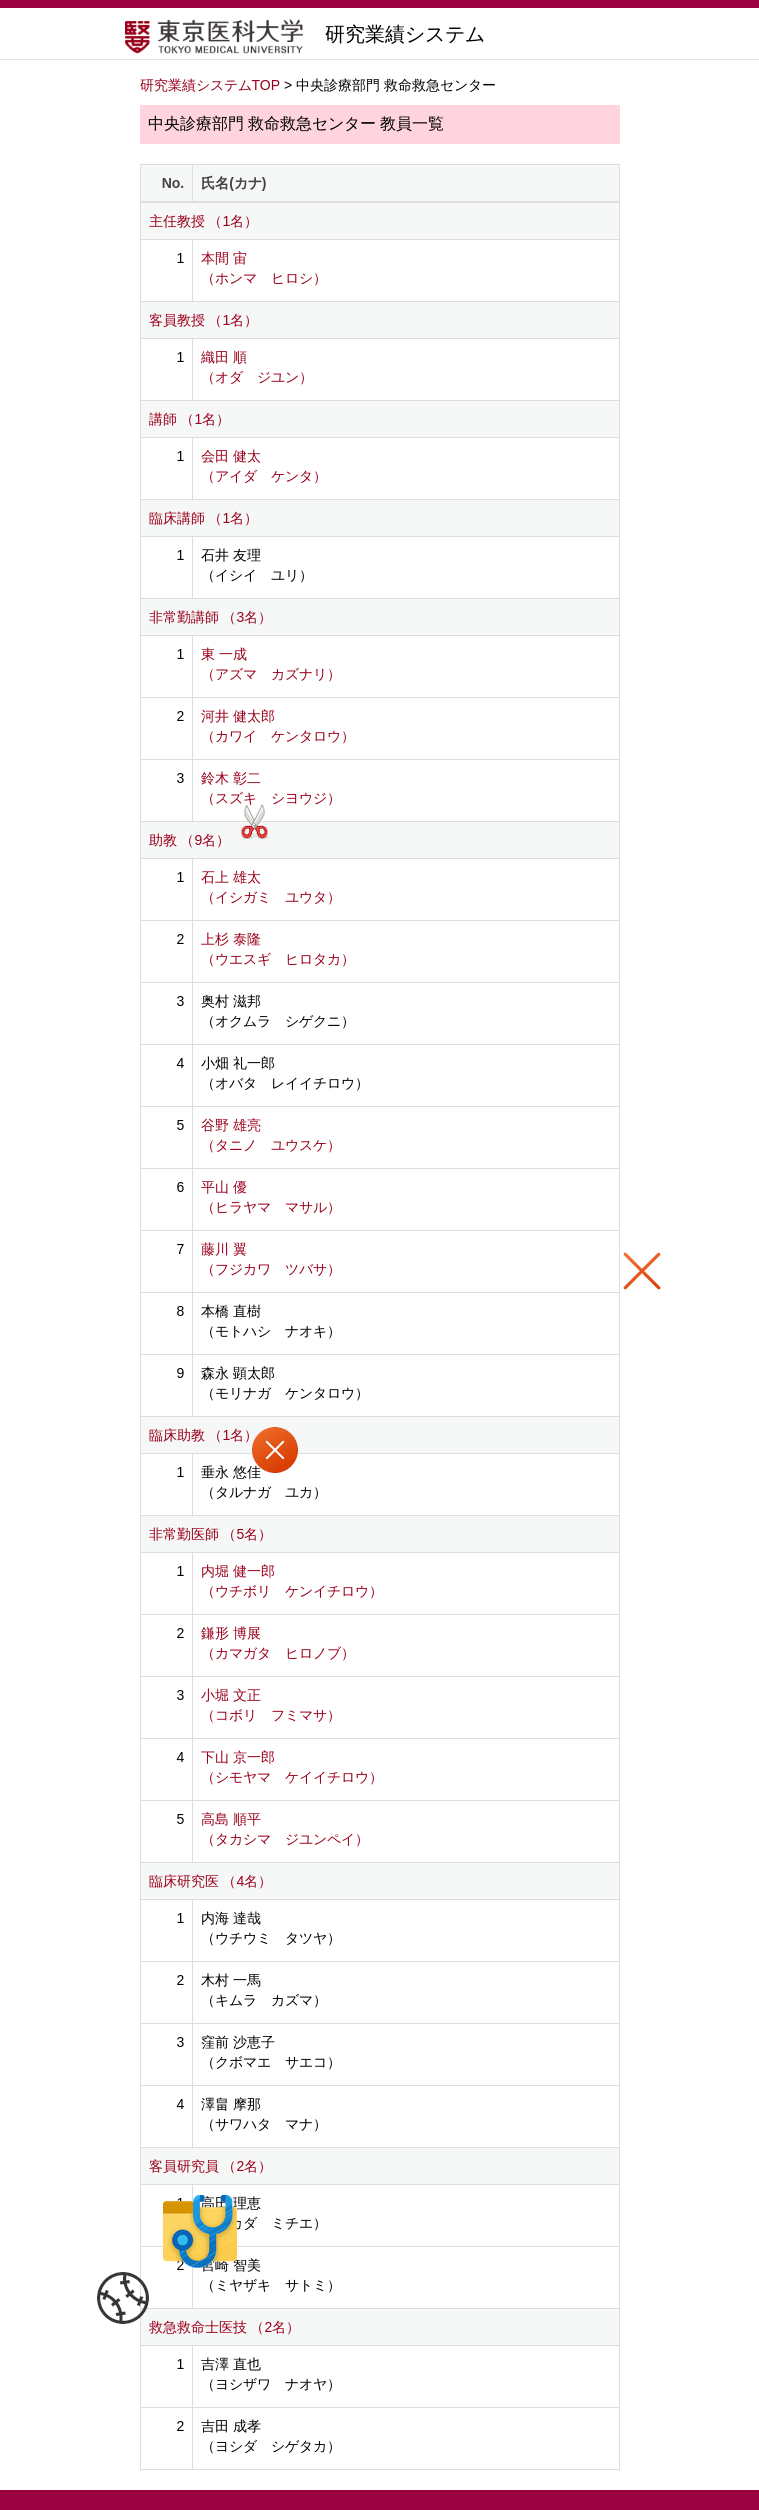 The width and height of the screenshot is (759, 2510). What do you see at coordinates (275, 1450) in the screenshot?
I see `indicates an error or failed action` at bounding box center [275, 1450].